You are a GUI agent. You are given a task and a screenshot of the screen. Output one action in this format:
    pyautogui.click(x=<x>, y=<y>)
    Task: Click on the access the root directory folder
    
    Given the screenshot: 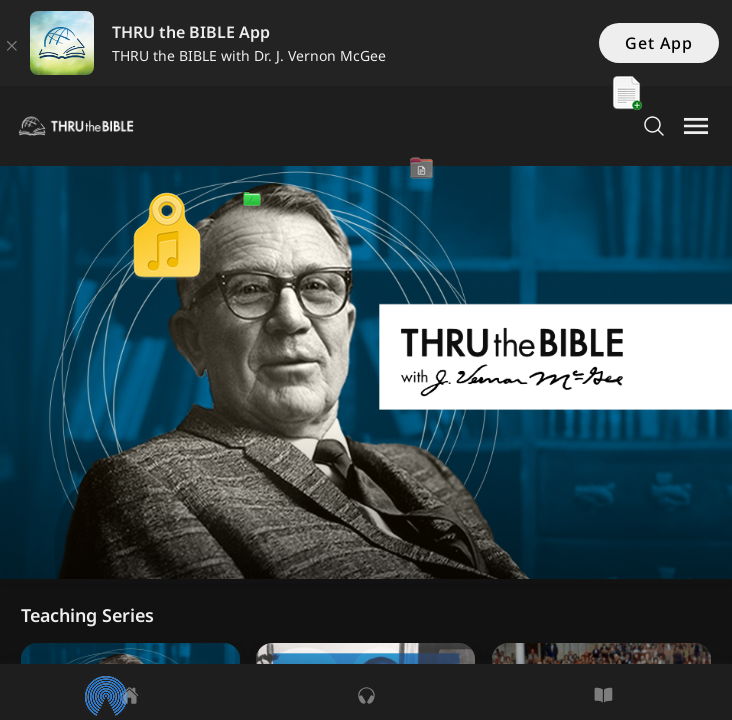 What is the action you would take?
    pyautogui.click(x=252, y=199)
    